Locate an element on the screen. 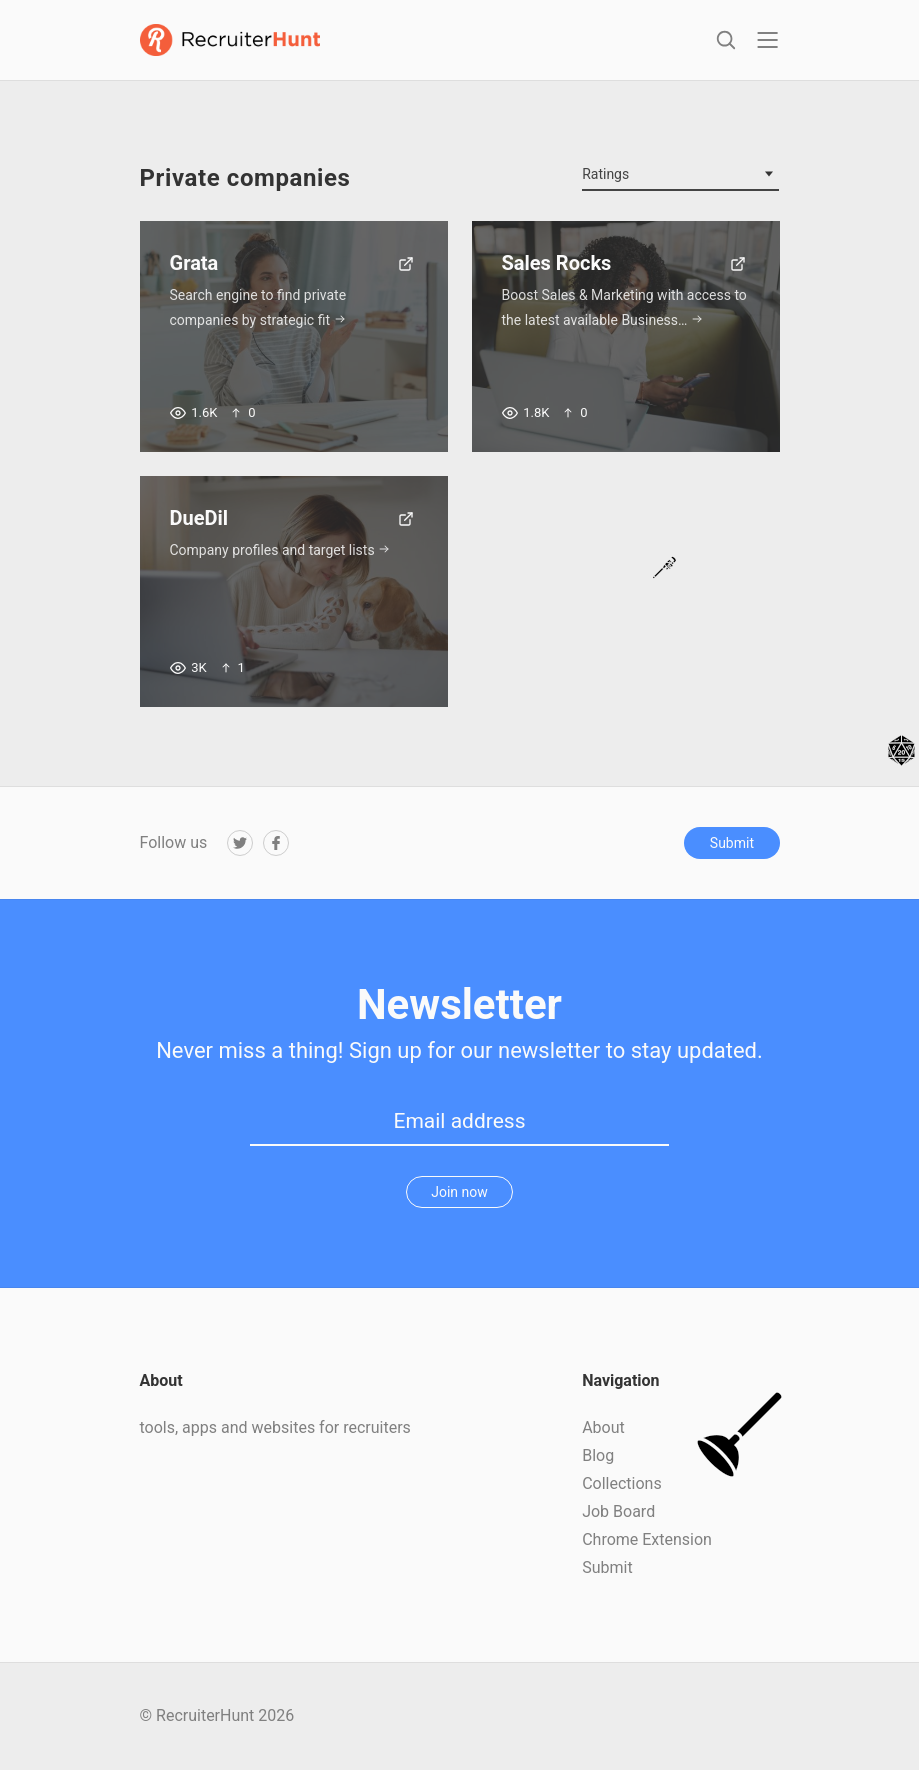  roll a d20 die is located at coordinates (901, 750).